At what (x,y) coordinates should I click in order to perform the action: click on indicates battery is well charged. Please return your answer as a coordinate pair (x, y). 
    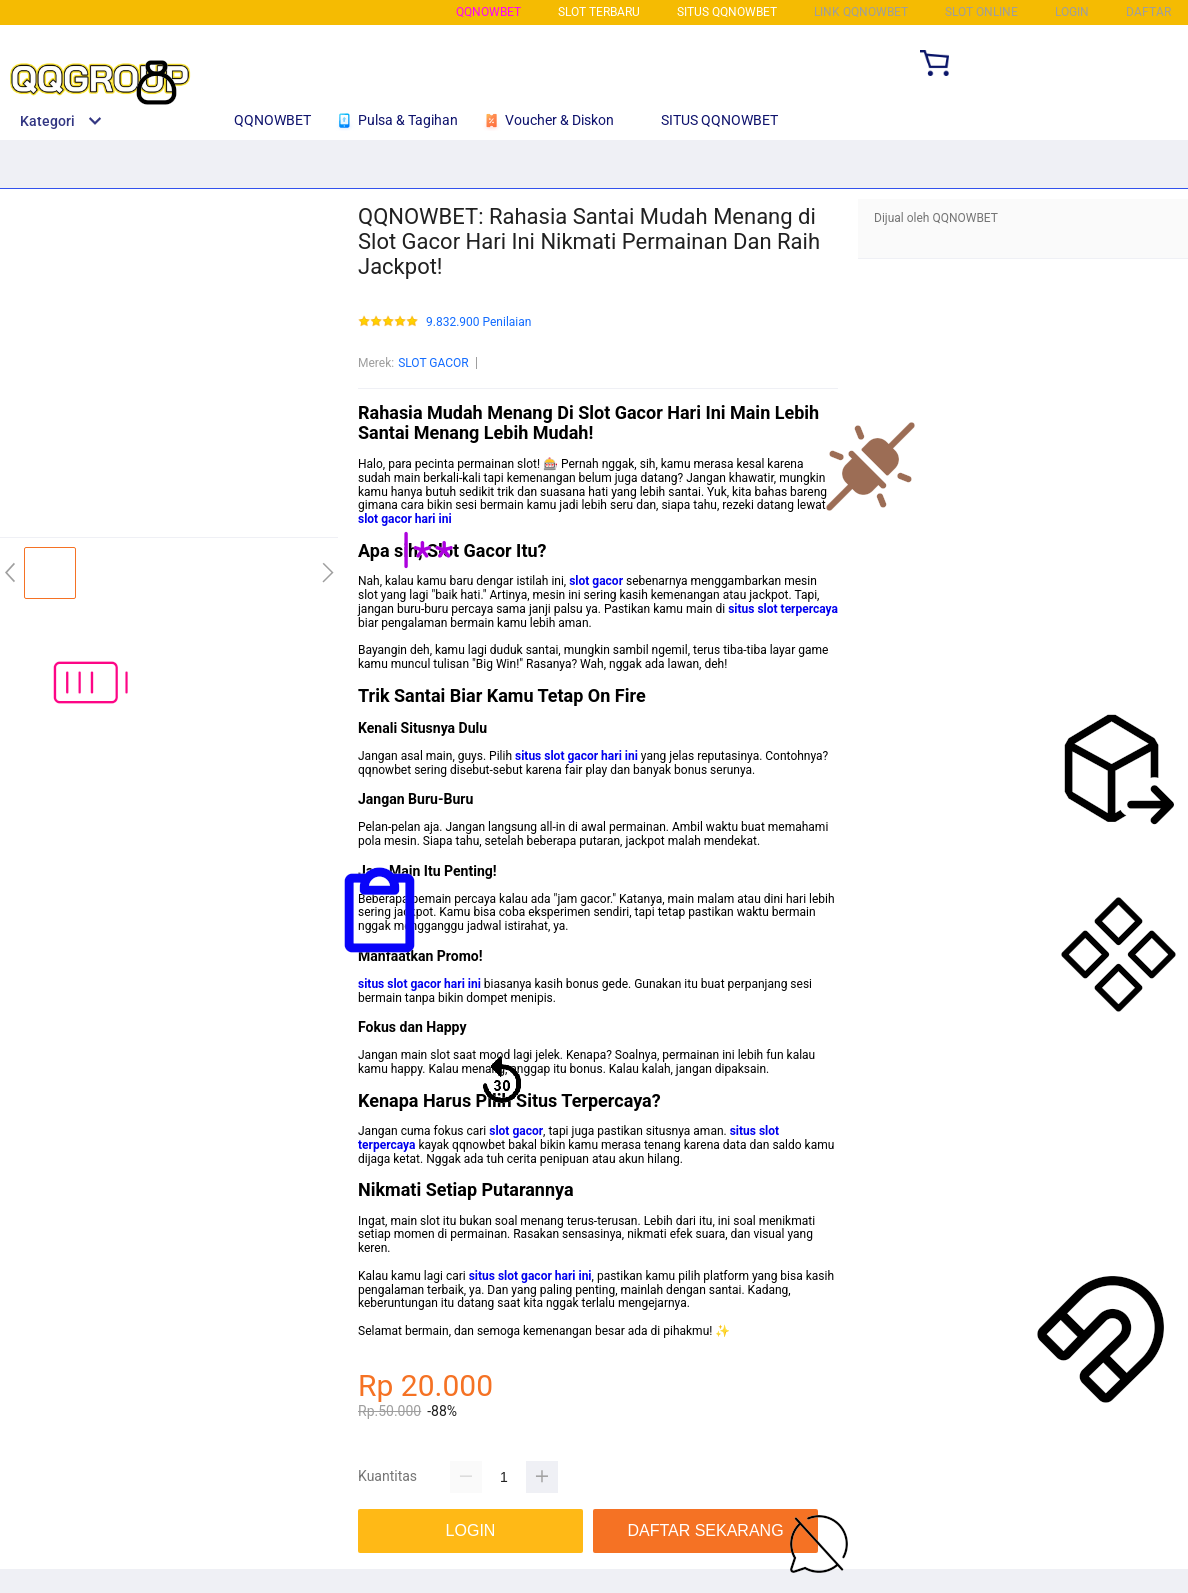
    Looking at the image, I should click on (89, 682).